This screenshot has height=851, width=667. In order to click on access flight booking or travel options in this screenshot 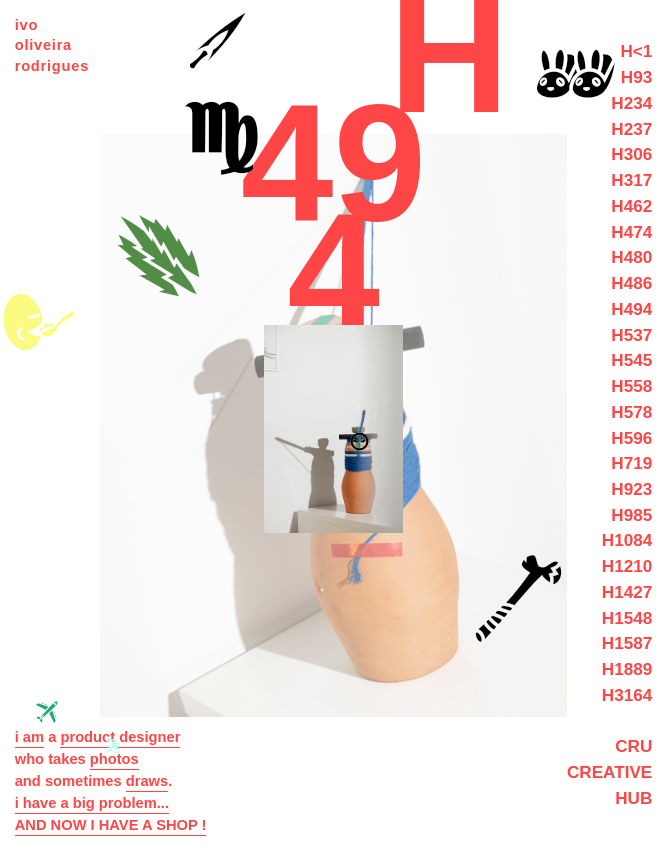, I will do `click(46, 712)`.